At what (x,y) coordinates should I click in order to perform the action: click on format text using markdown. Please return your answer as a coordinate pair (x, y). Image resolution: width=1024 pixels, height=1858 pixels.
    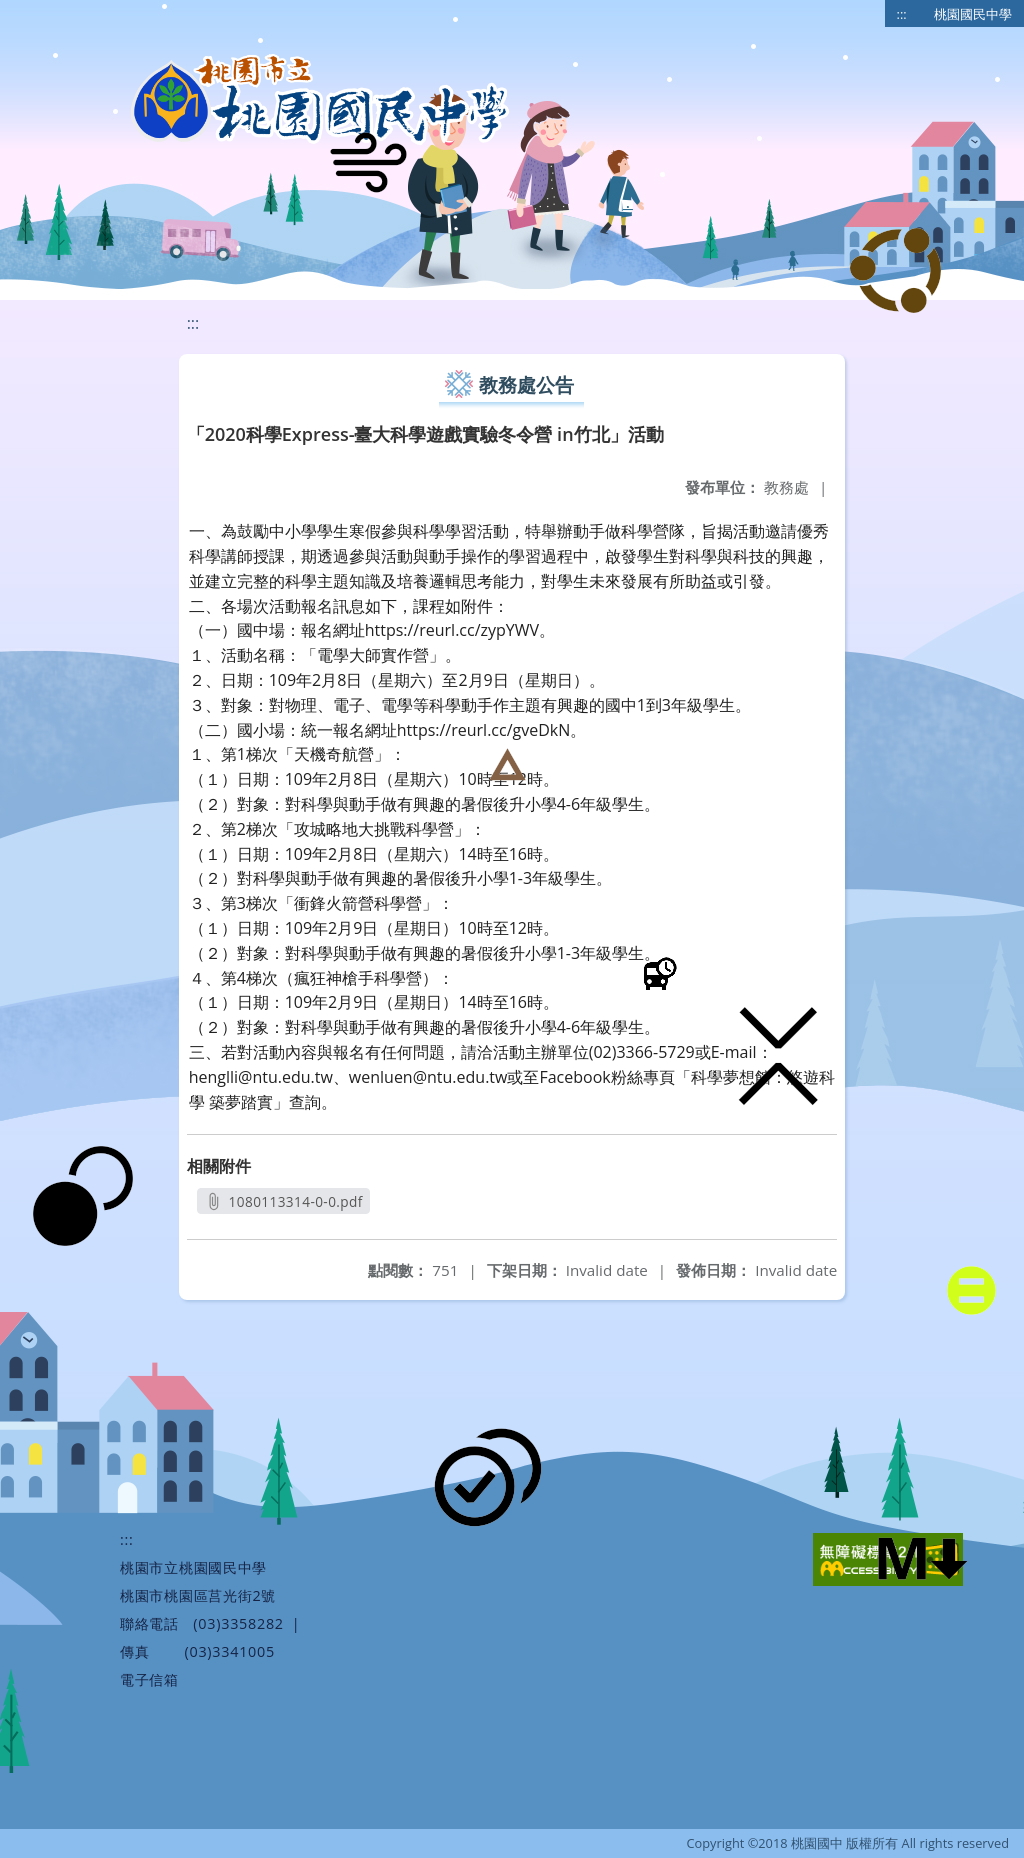
    Looking at the image, I should click on (923, 1557).